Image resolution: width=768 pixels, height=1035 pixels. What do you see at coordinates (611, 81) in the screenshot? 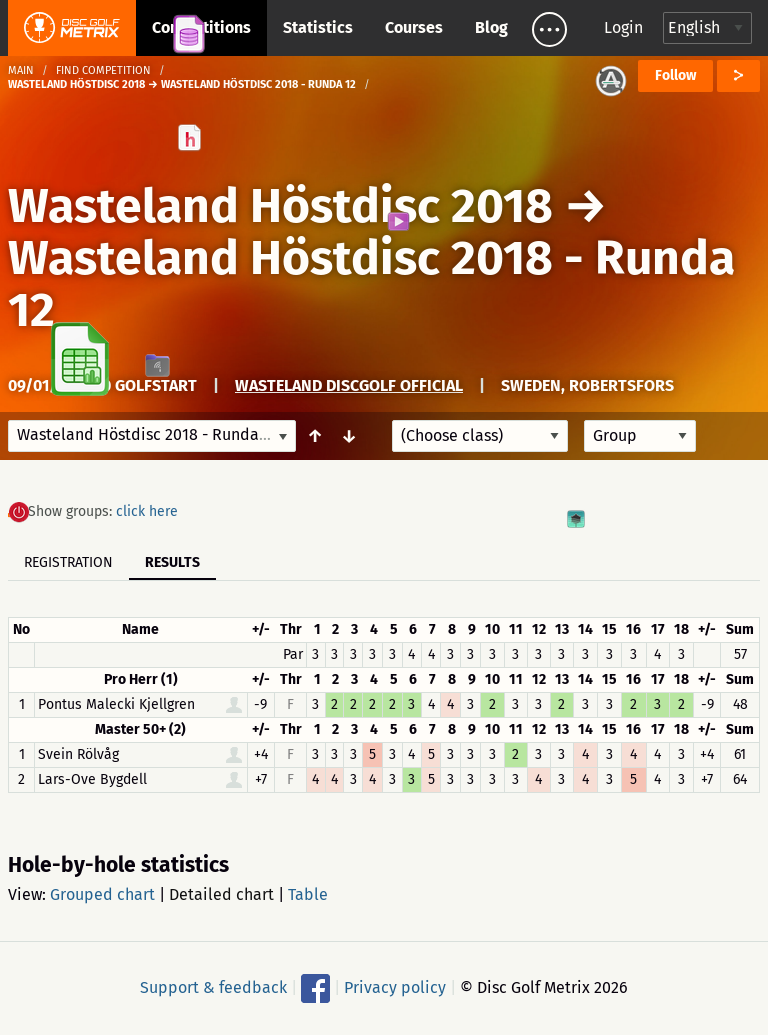
I see `open the software update manager` at bounding box center [611, 81].